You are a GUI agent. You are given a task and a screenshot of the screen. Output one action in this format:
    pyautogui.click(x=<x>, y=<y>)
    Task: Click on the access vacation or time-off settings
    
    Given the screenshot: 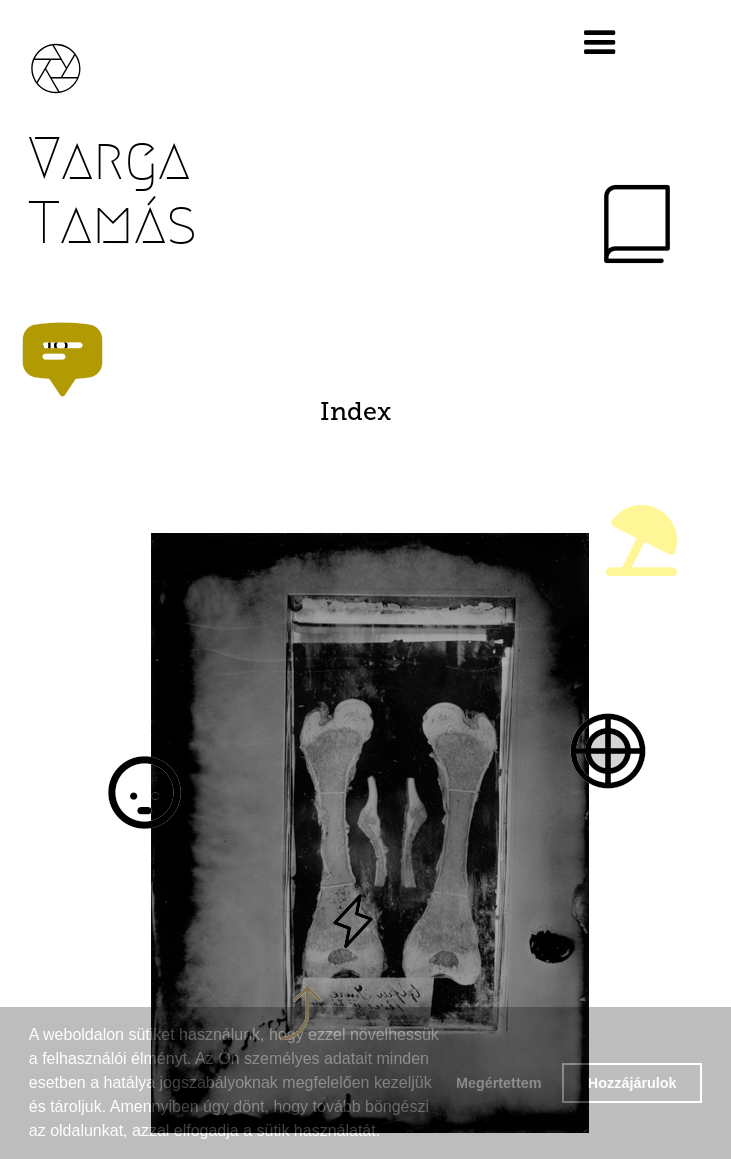 What is the action you would take?
    pyautogui.click(x=641, y=540)
    